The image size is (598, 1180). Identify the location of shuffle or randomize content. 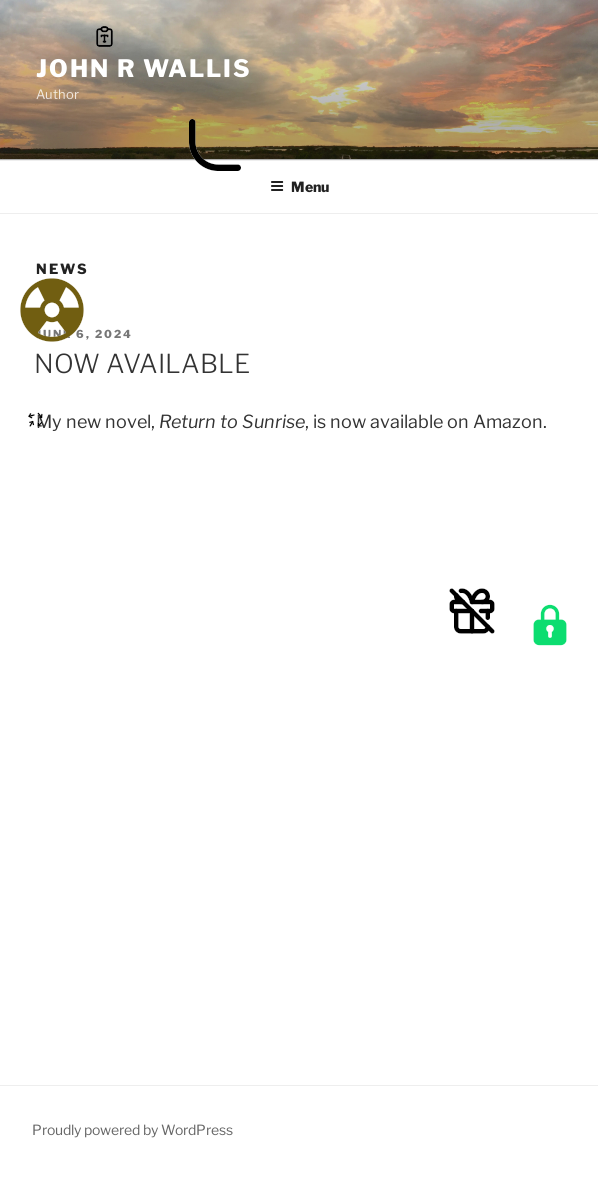
(35, 419).